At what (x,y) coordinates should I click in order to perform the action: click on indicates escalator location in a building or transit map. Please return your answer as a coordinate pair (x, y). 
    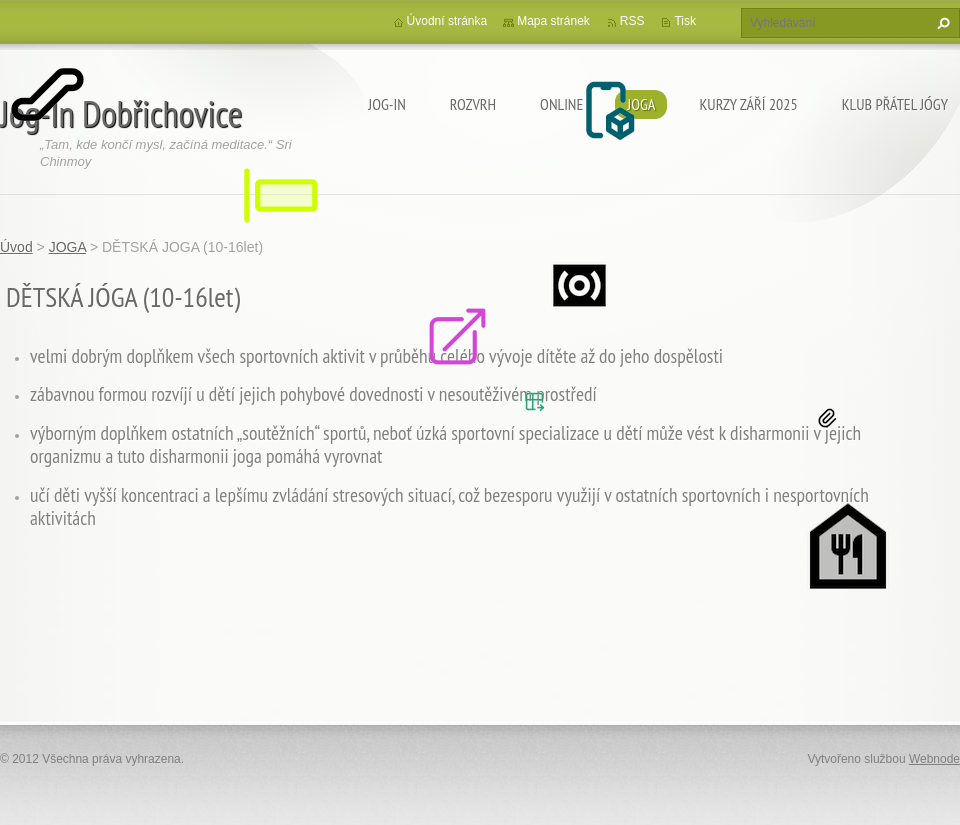
    Looking at the image, I should click on (47, 94).